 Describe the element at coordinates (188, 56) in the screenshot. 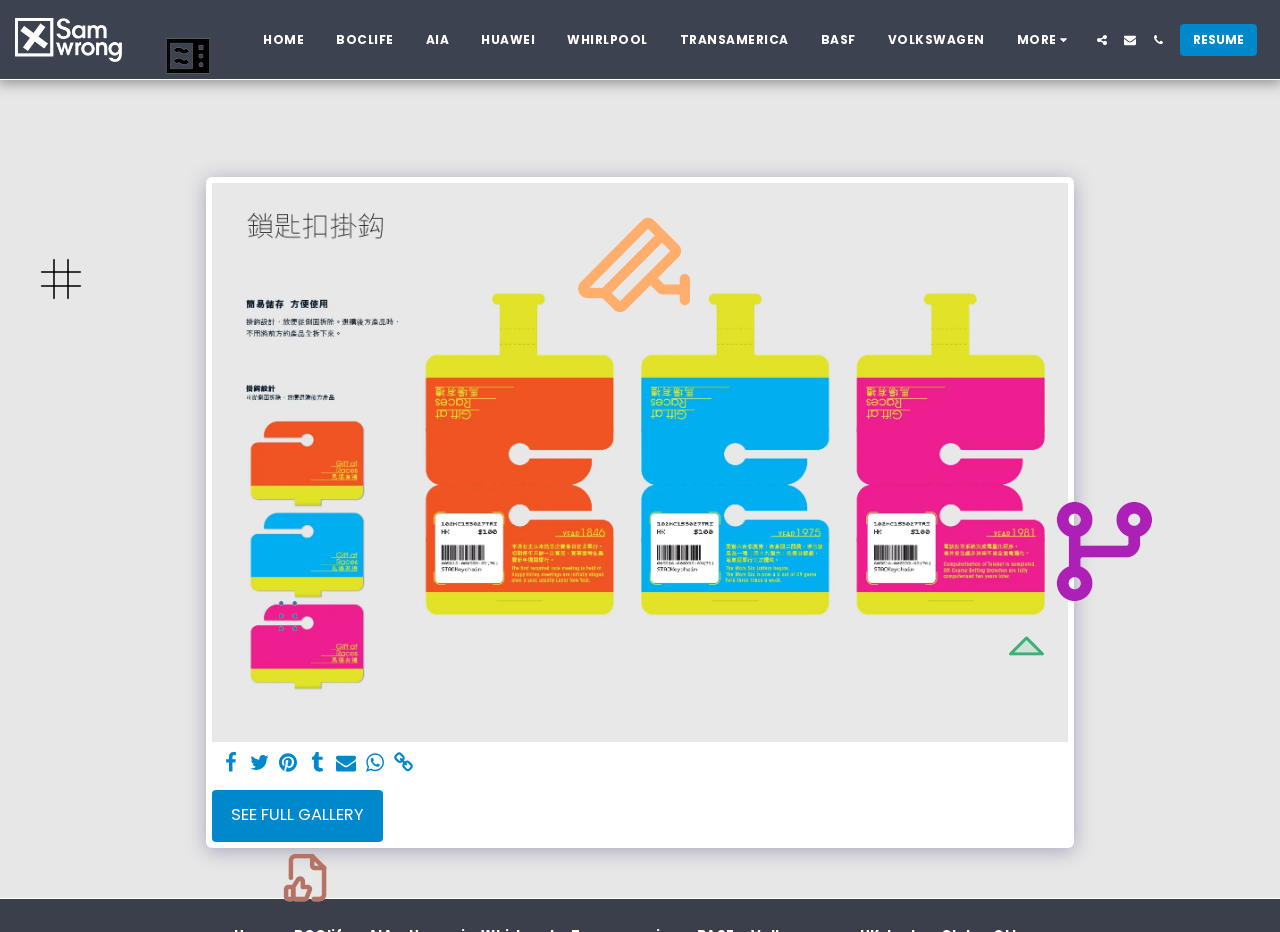

I see `access microwave controls or settings` at that location.